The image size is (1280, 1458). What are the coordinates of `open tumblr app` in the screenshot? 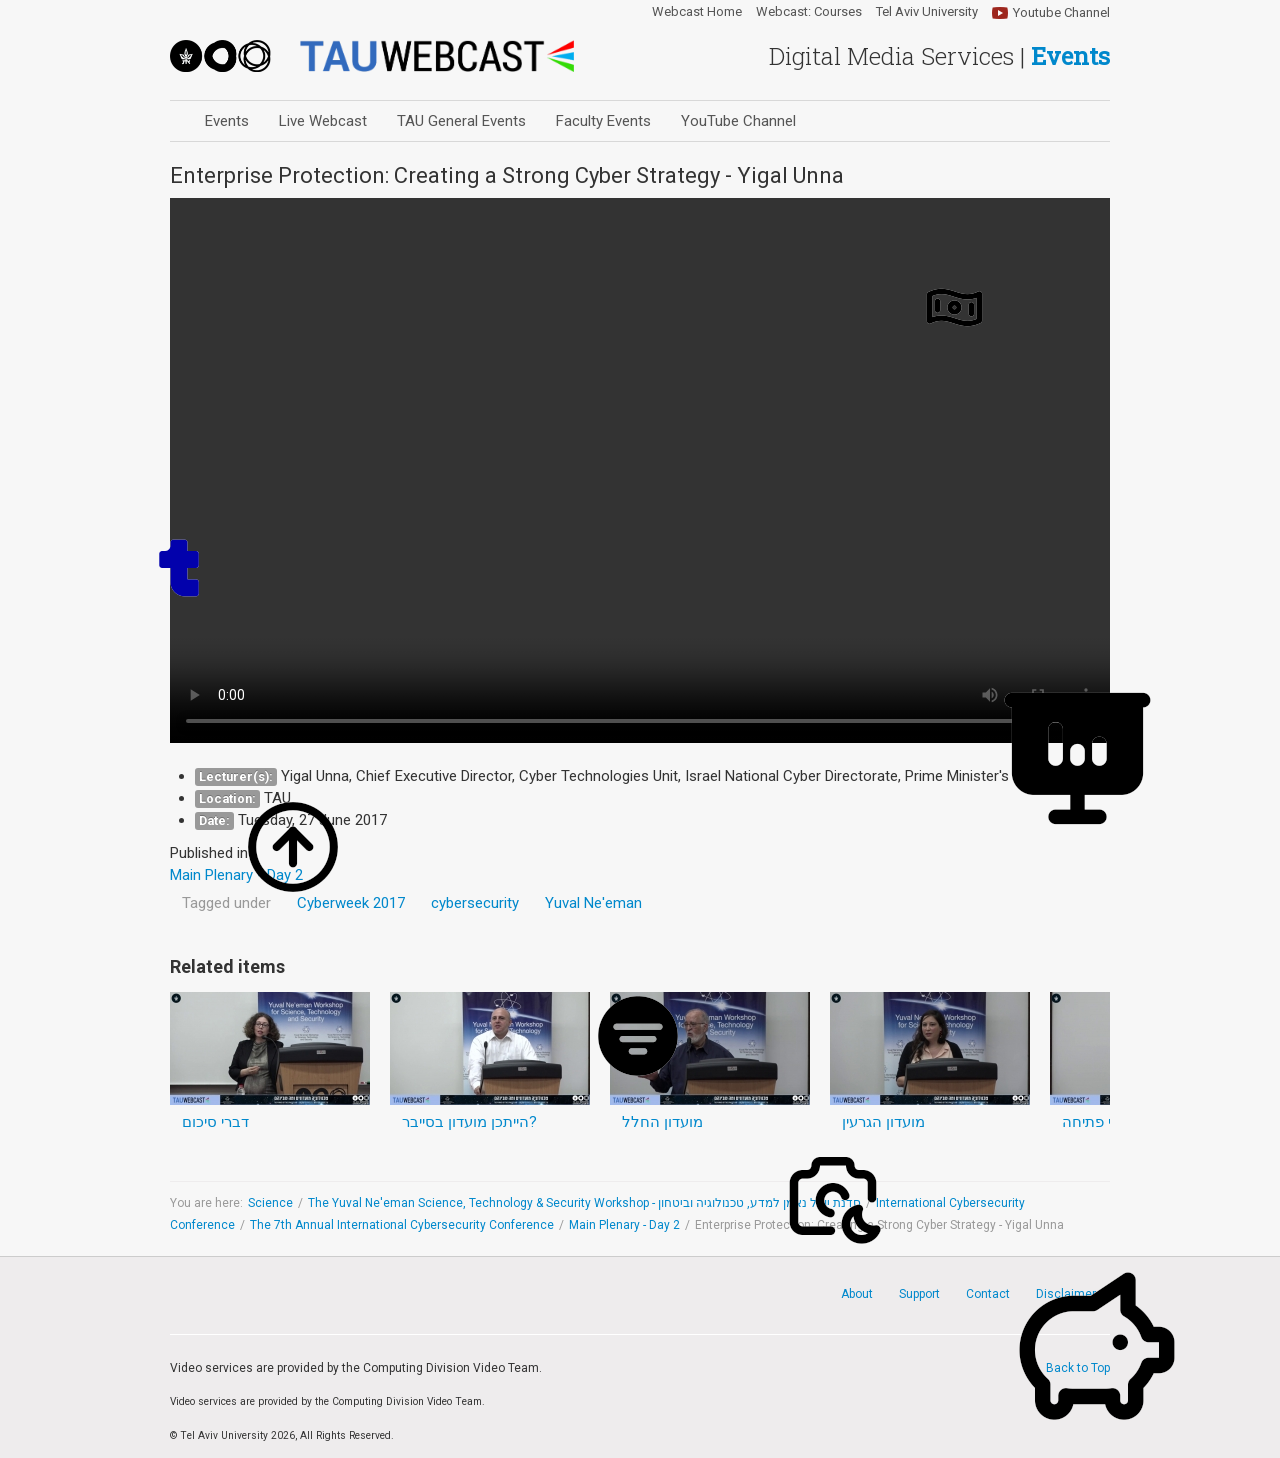 It's located at (179, 568).